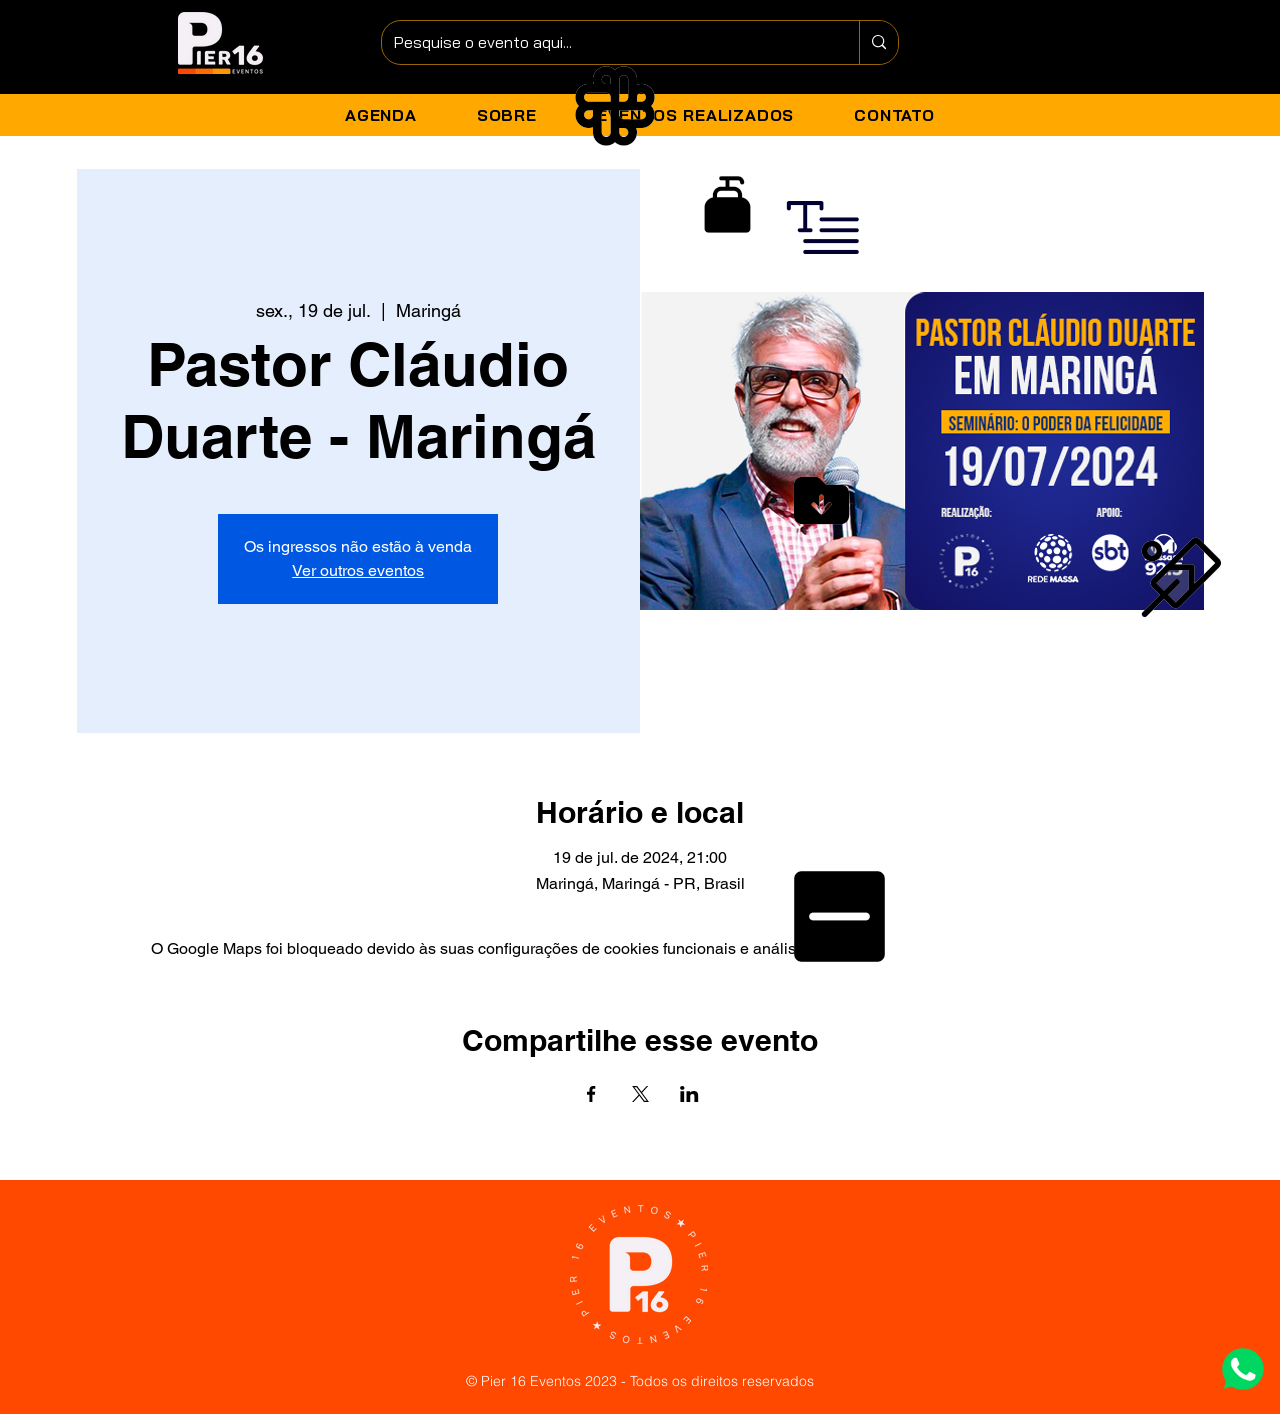 Image resolution: width=1280 pixels, height=1414 pixels. I want to click on read articles from the new york times, so click(821, 227).